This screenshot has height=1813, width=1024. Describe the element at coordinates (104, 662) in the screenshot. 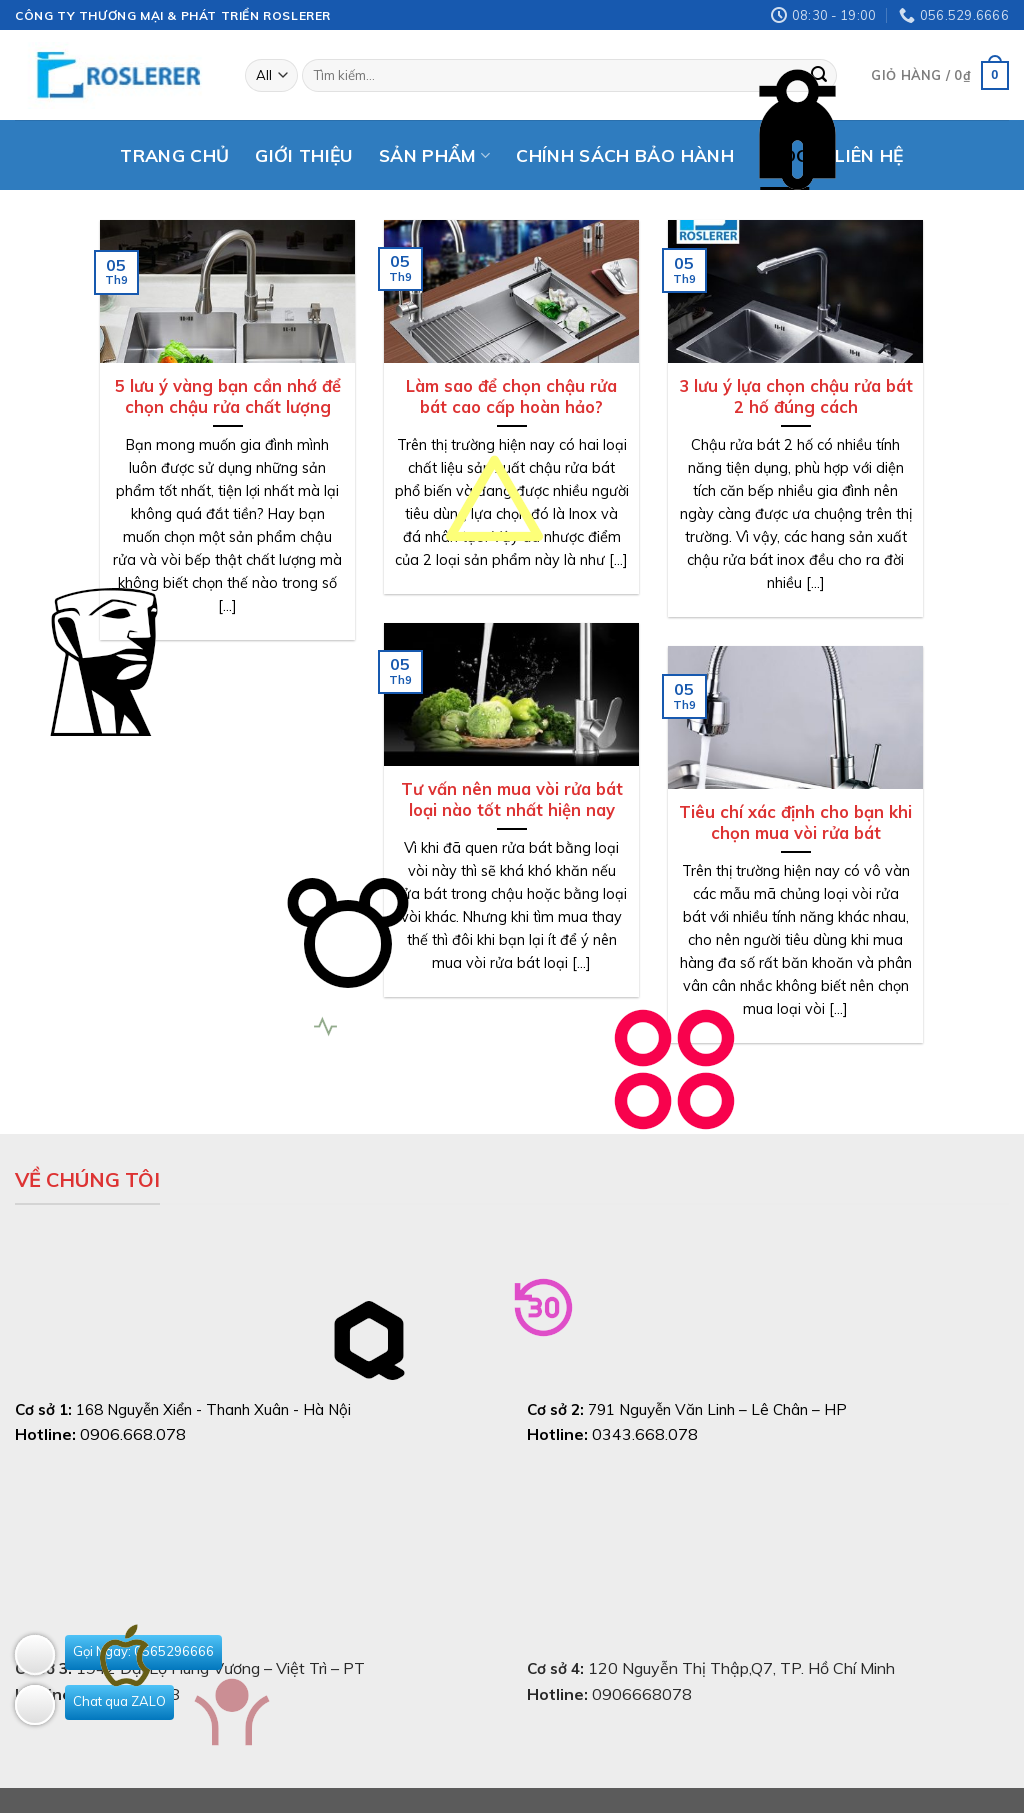

I see `kingston technology company logo` at that location.